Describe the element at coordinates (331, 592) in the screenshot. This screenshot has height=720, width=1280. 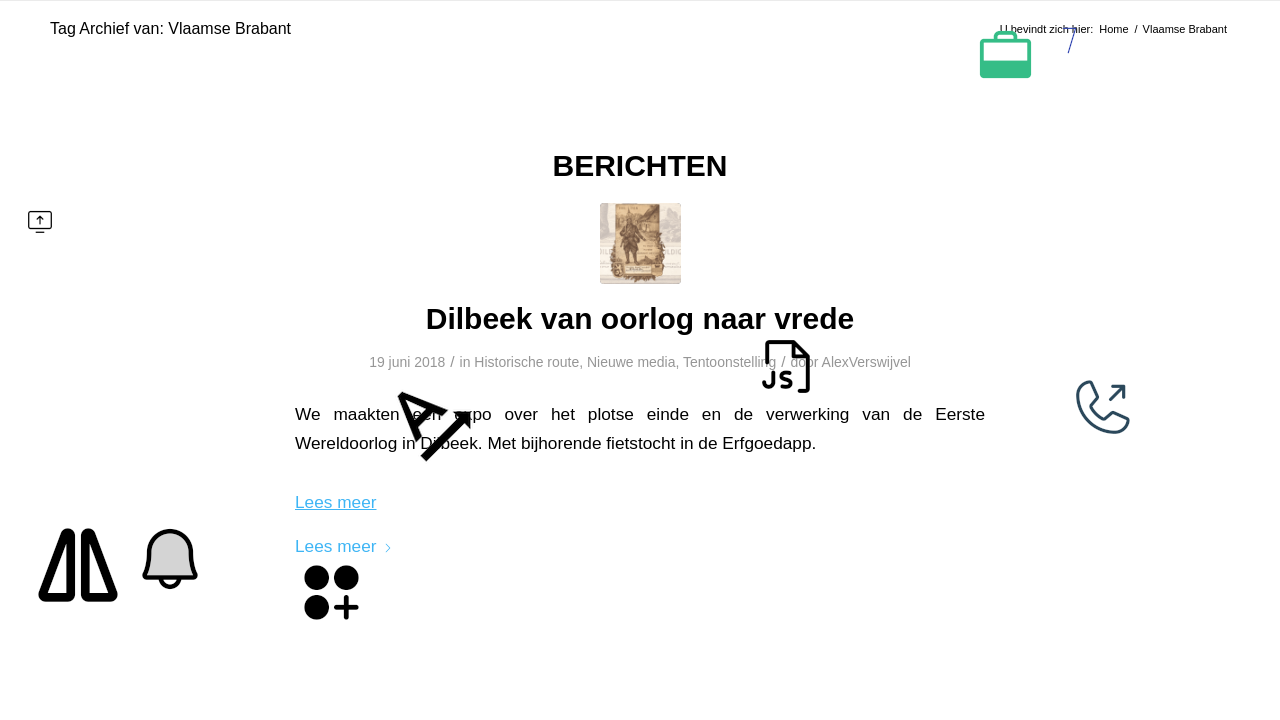
I see `add a new item to a group or collection` at that location.